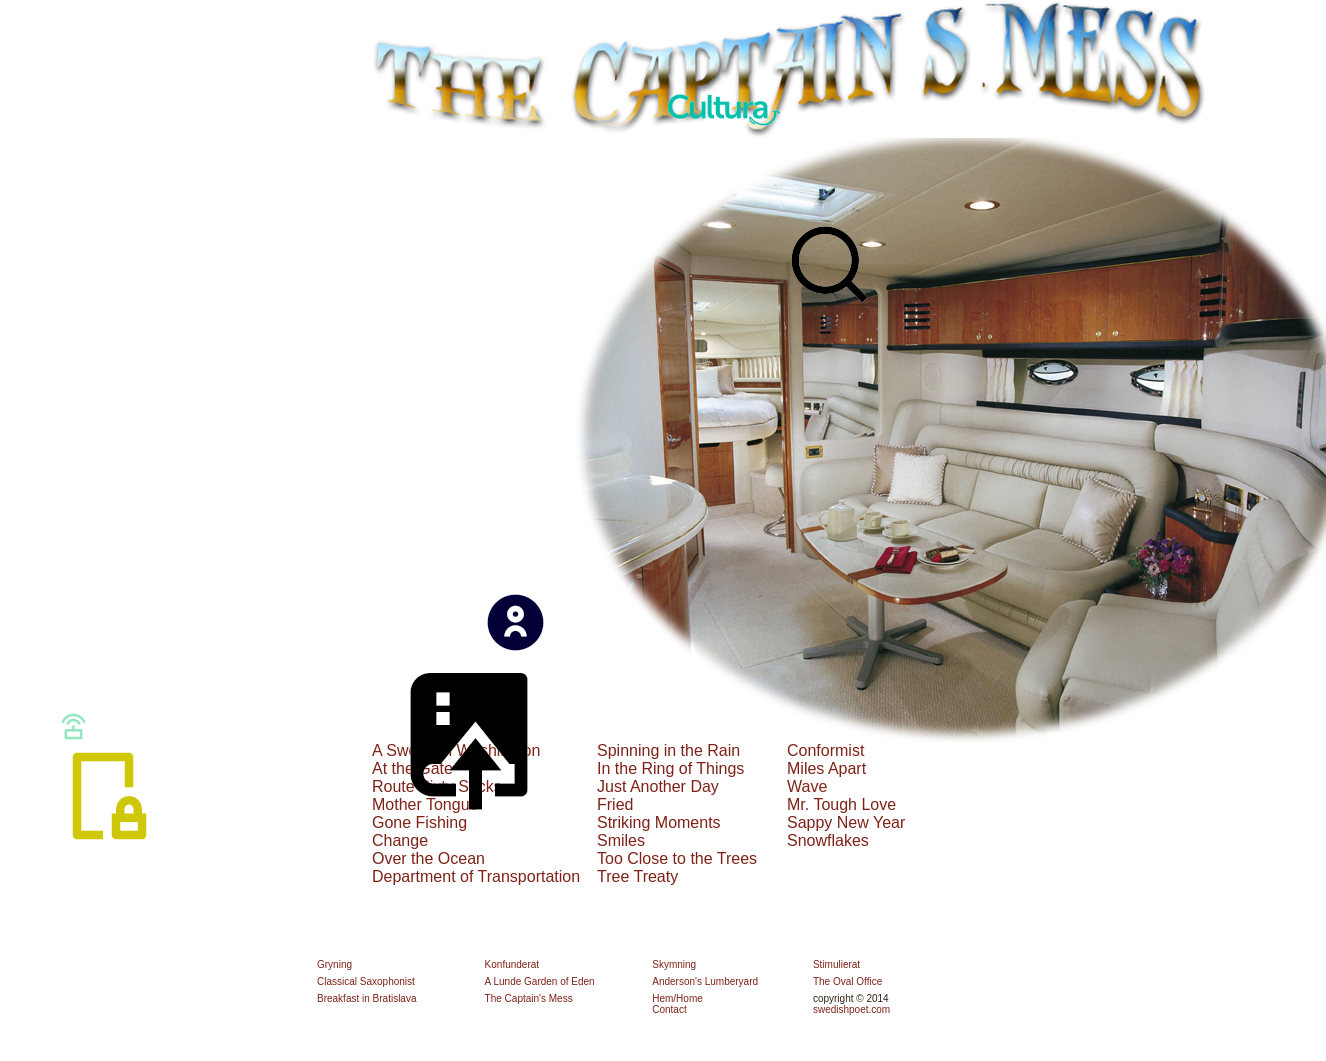 This screenshot has height=1061, width=1326. Describe the element at coordinates (103, 796) in the screenshot. I see `indicates device is locked or secured` at that location.